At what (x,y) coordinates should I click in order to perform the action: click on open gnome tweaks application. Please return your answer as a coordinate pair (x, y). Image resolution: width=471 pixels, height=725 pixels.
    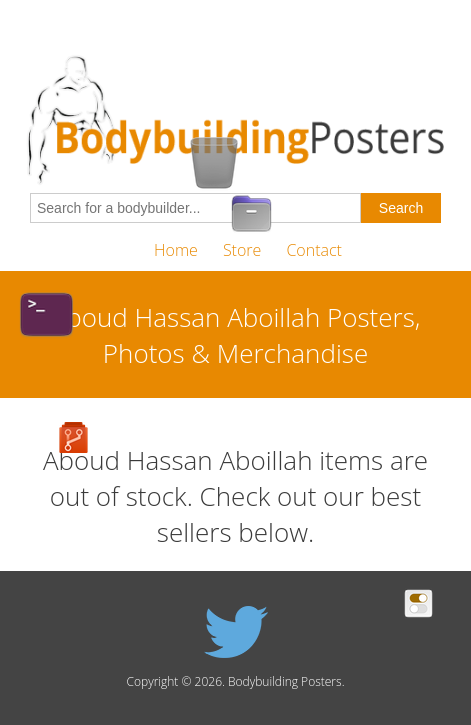
    Looking at the image, I should click on (418, 603).